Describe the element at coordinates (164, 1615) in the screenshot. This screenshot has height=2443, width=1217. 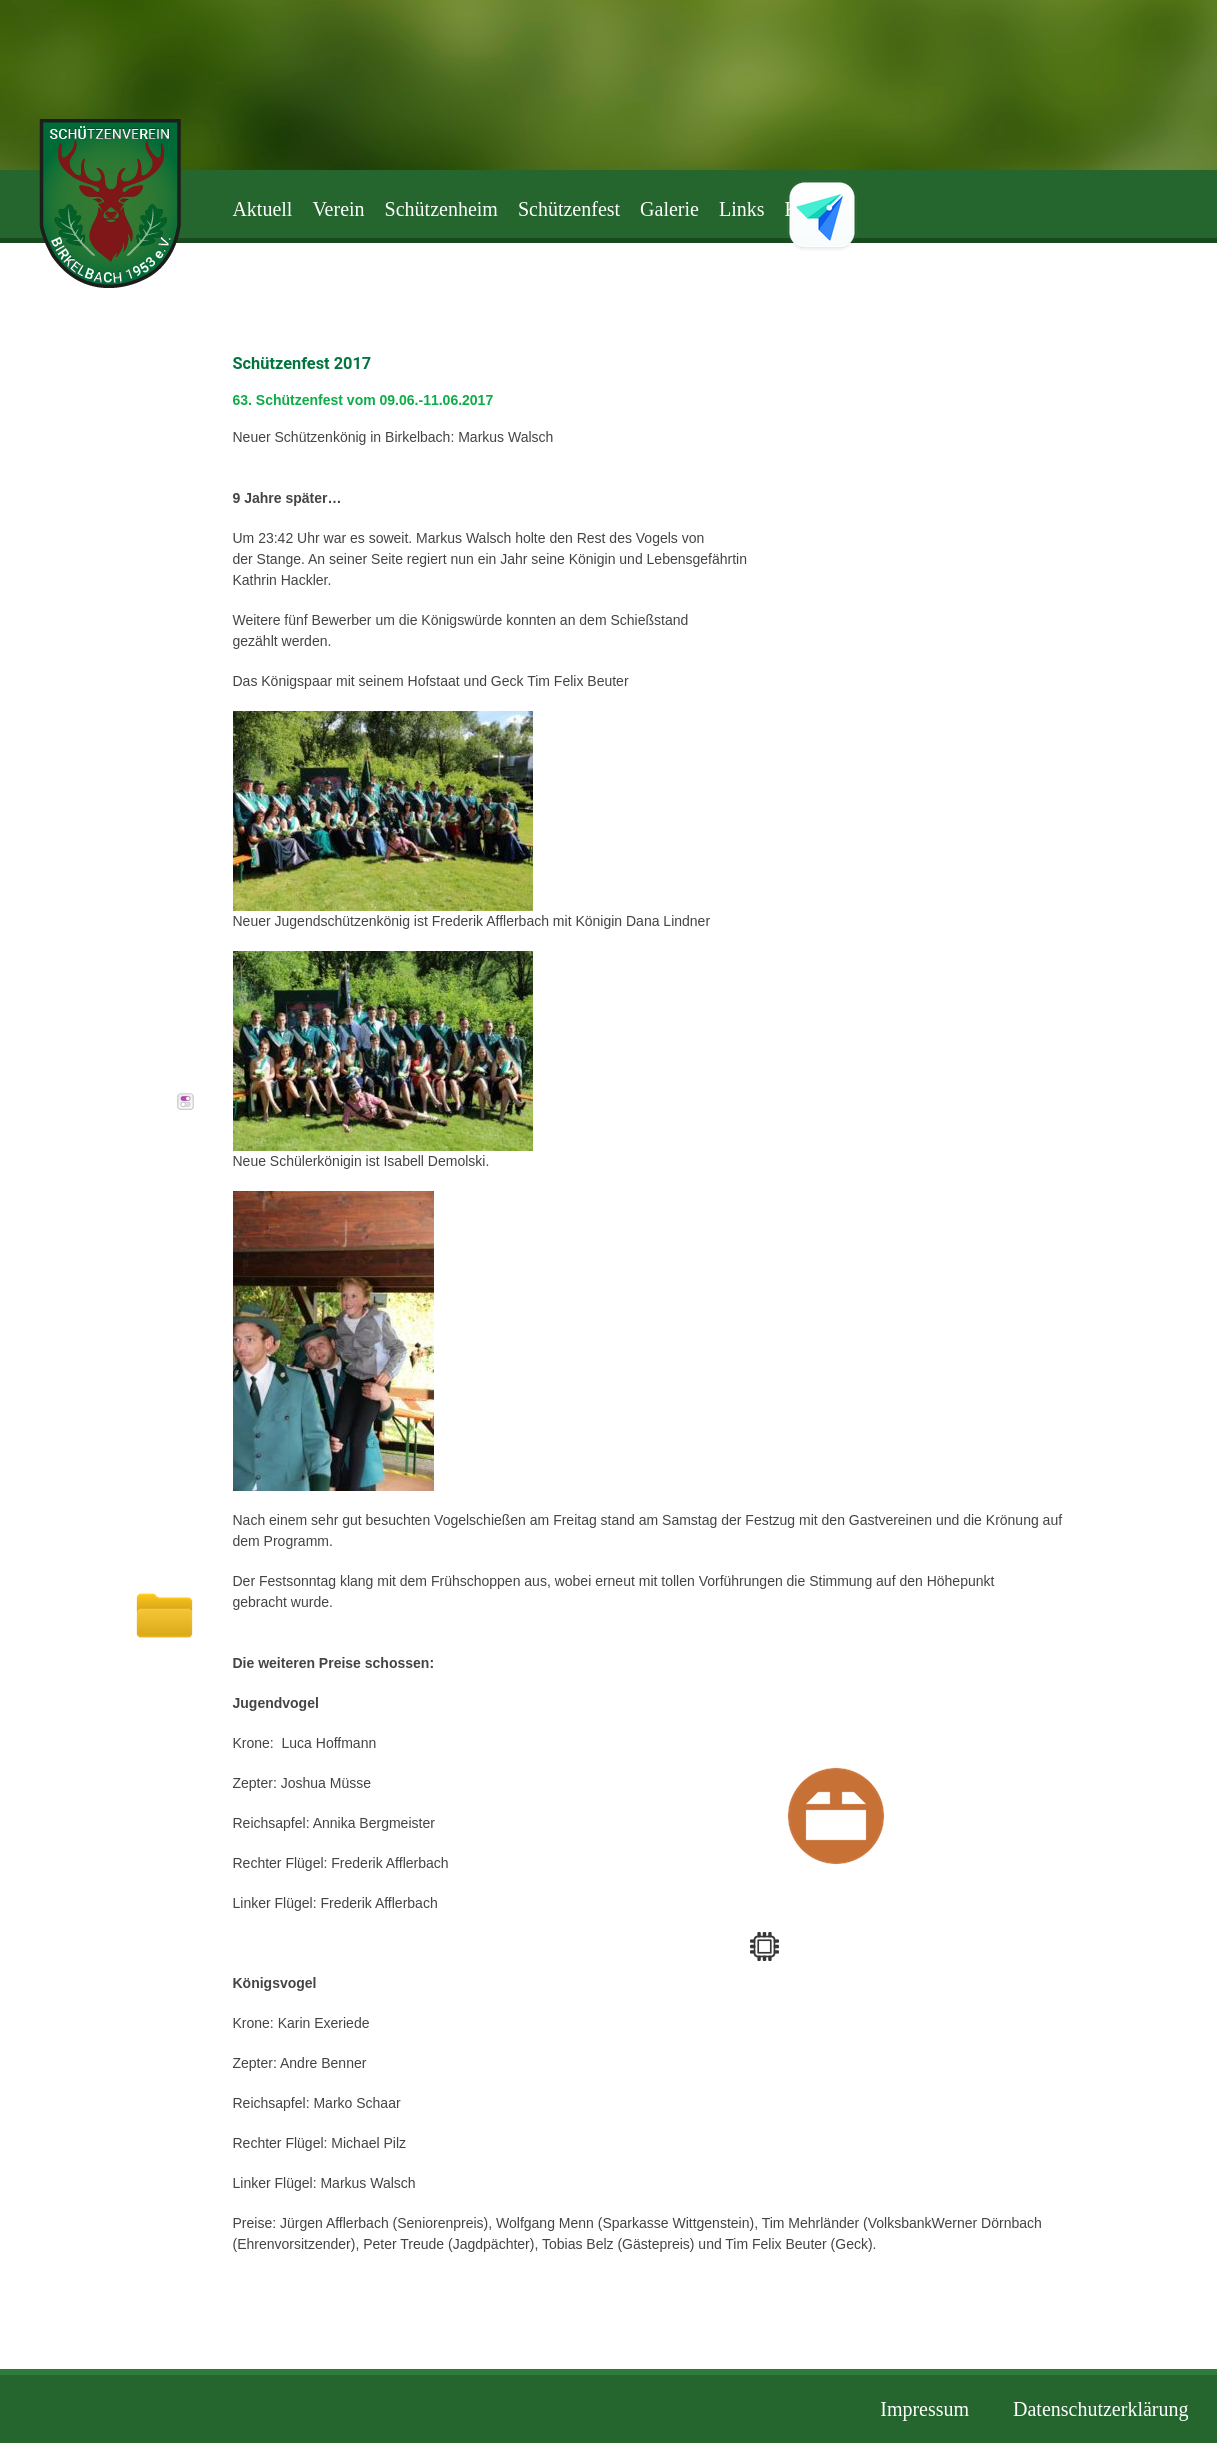
I see `open folder containing files or documents` at that location.